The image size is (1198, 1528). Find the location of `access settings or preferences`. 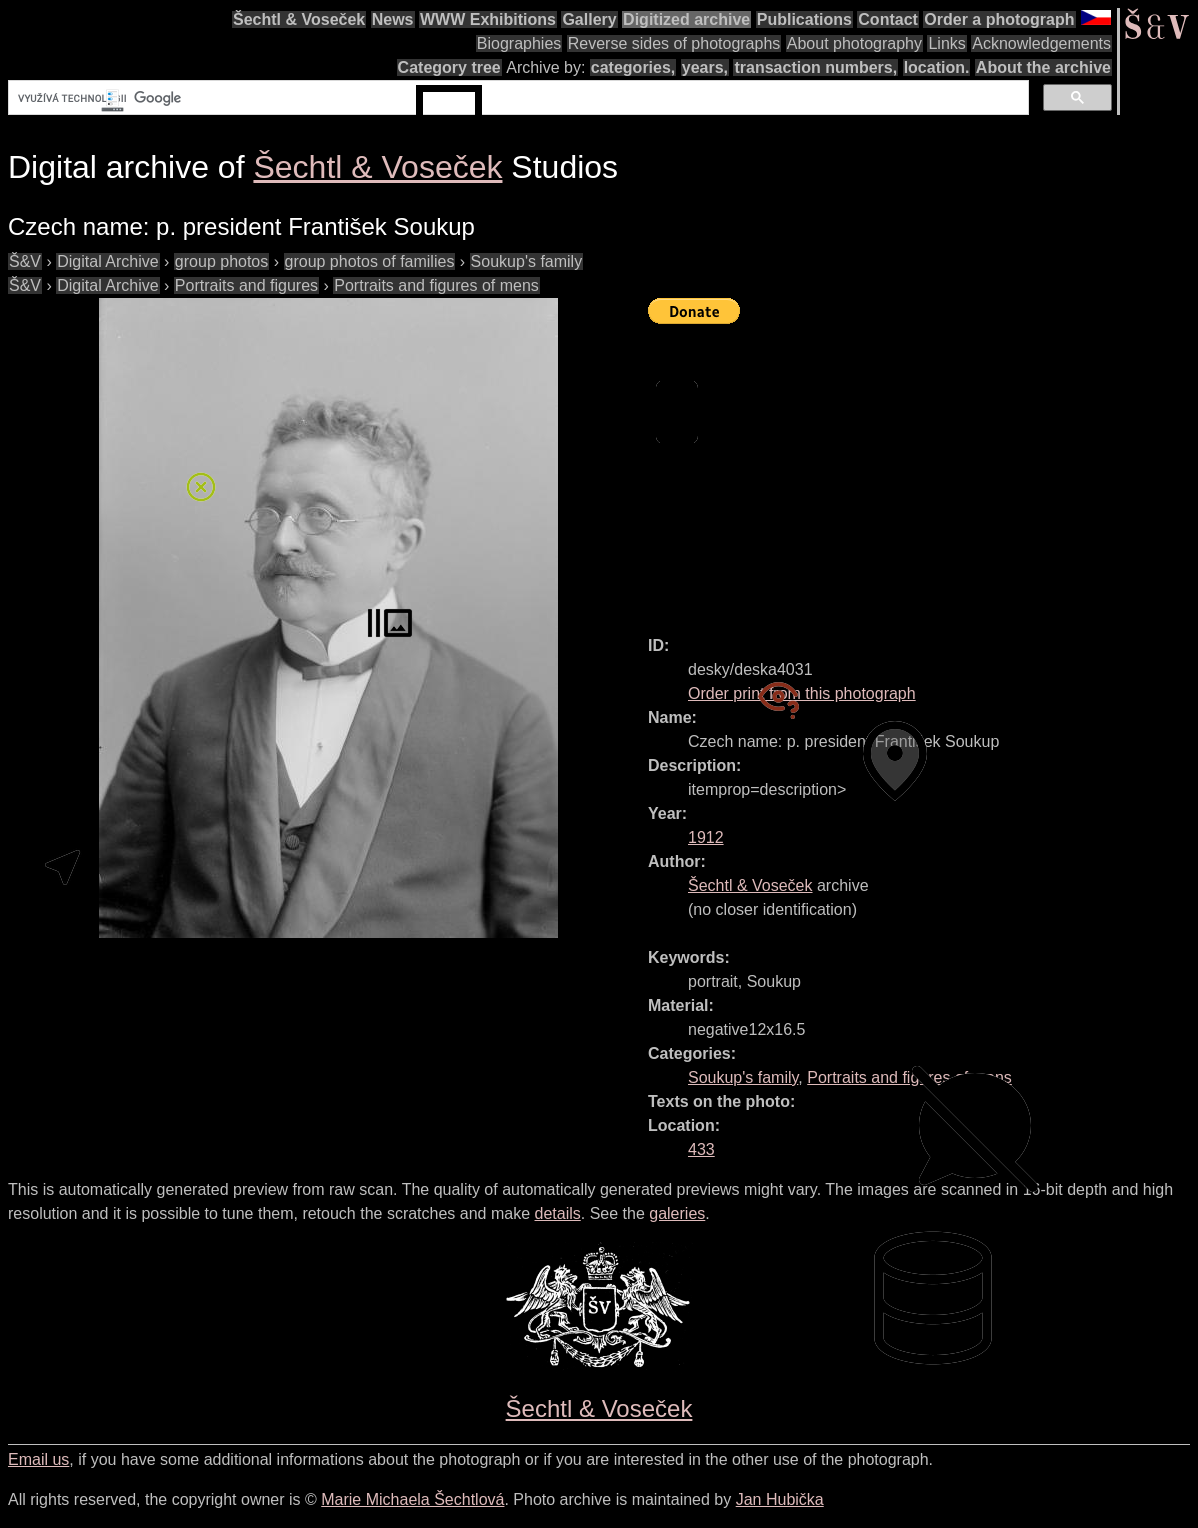

access settings or preferences is located at coordinates (112, 100).